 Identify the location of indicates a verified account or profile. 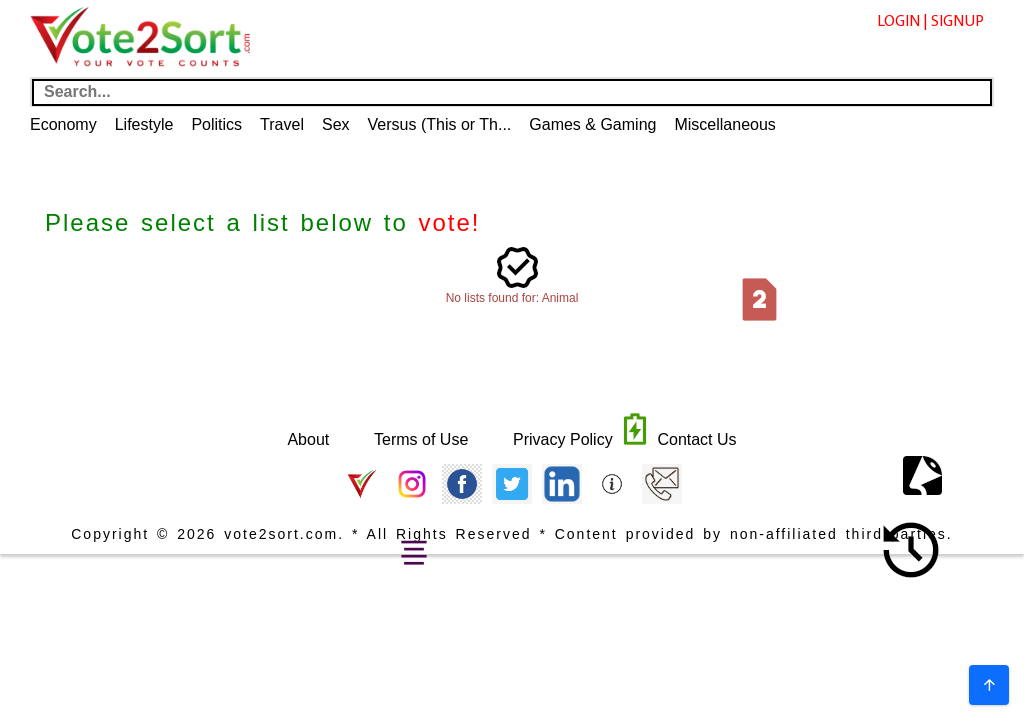
(517, 267).